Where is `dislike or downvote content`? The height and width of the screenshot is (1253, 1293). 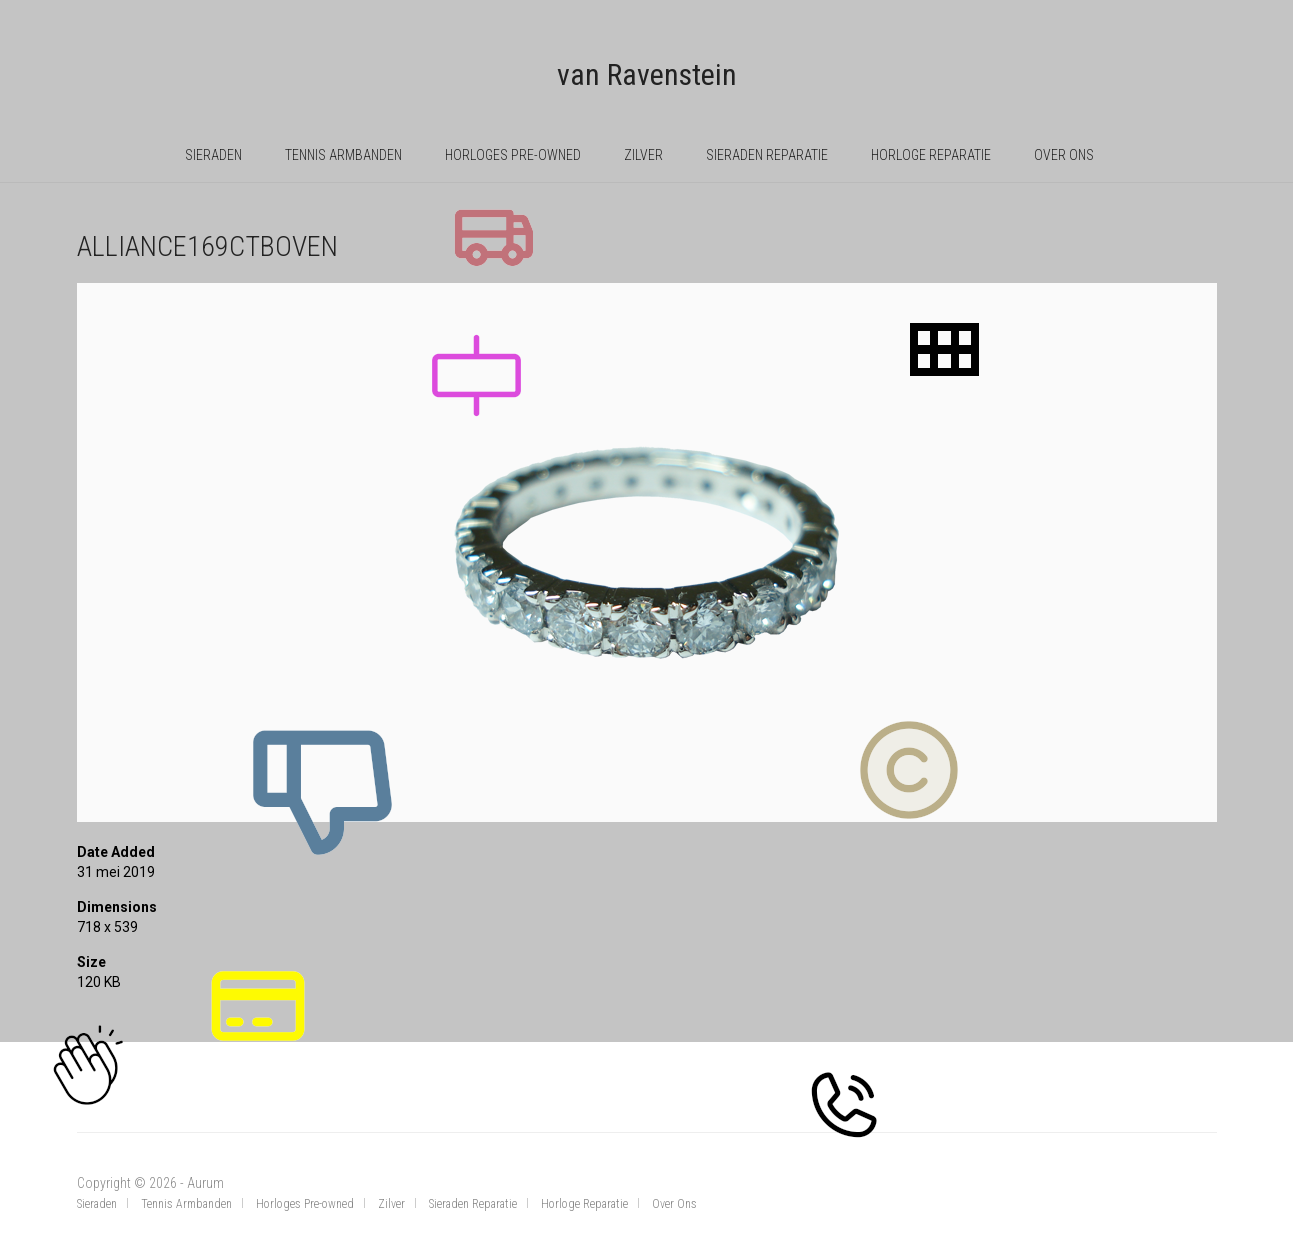
dislike or downvote content is located at coordinates (322, 785).